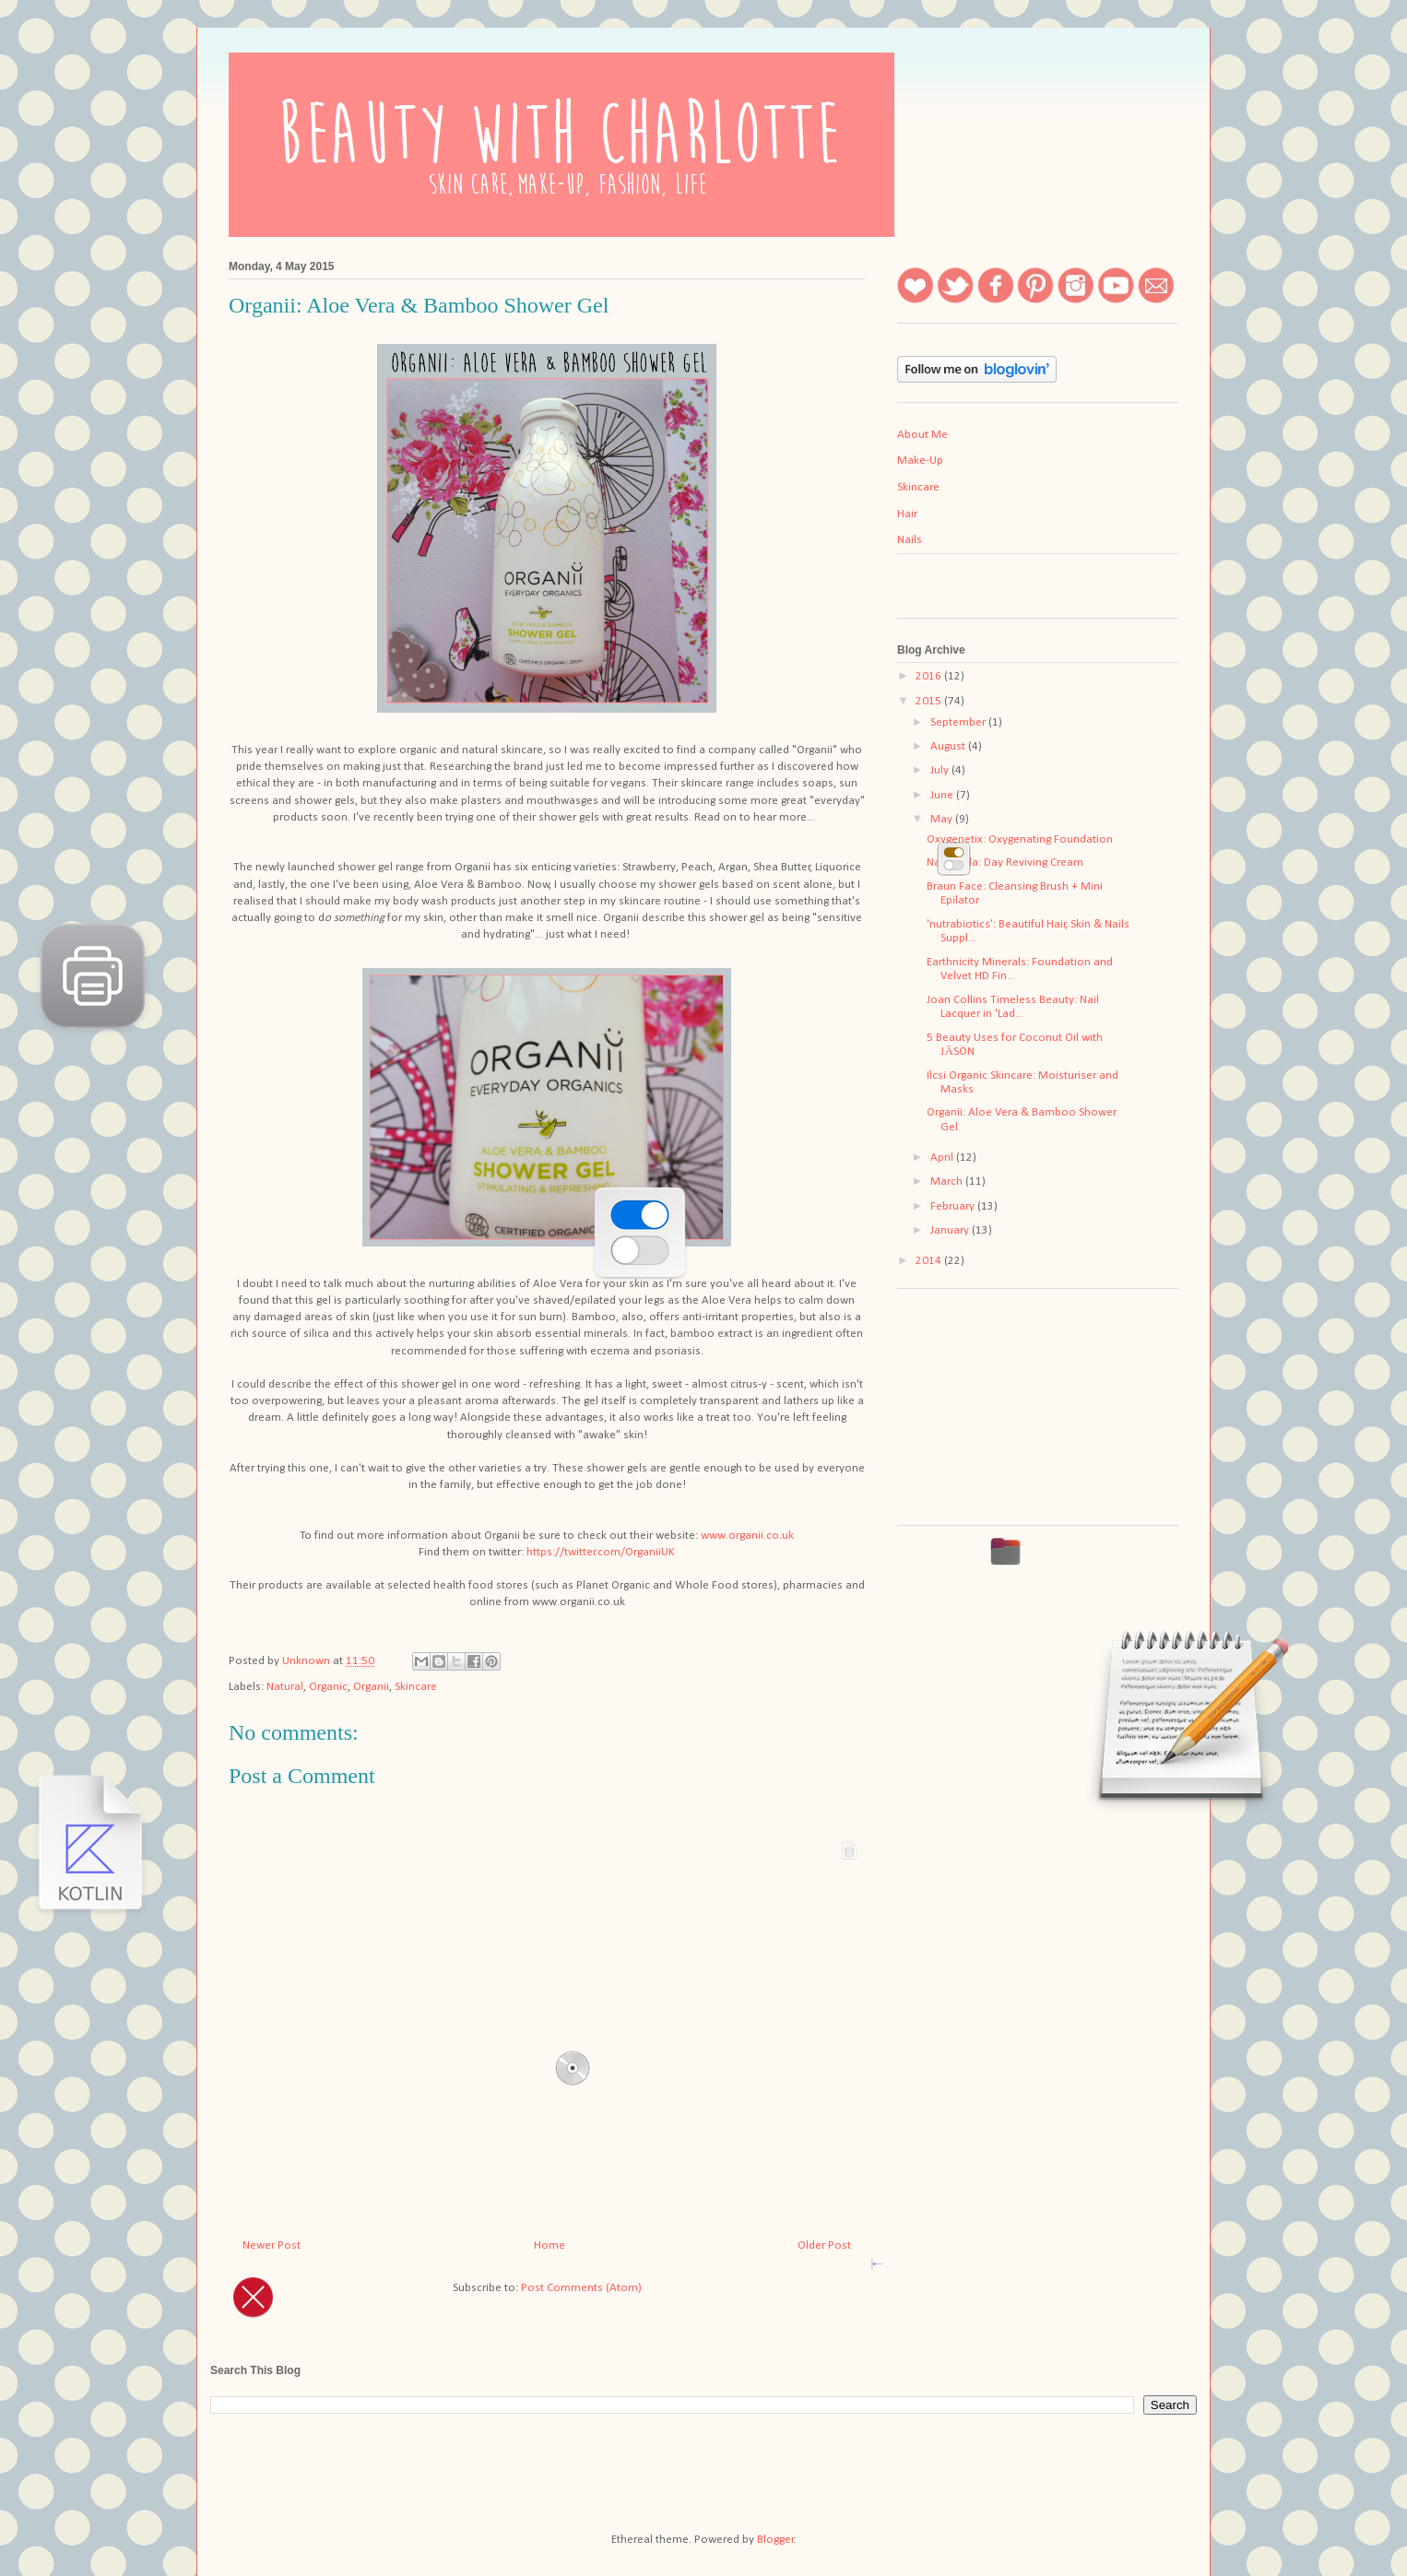  I want to click on open system tweaks or settings customization, so click(640, 1233).